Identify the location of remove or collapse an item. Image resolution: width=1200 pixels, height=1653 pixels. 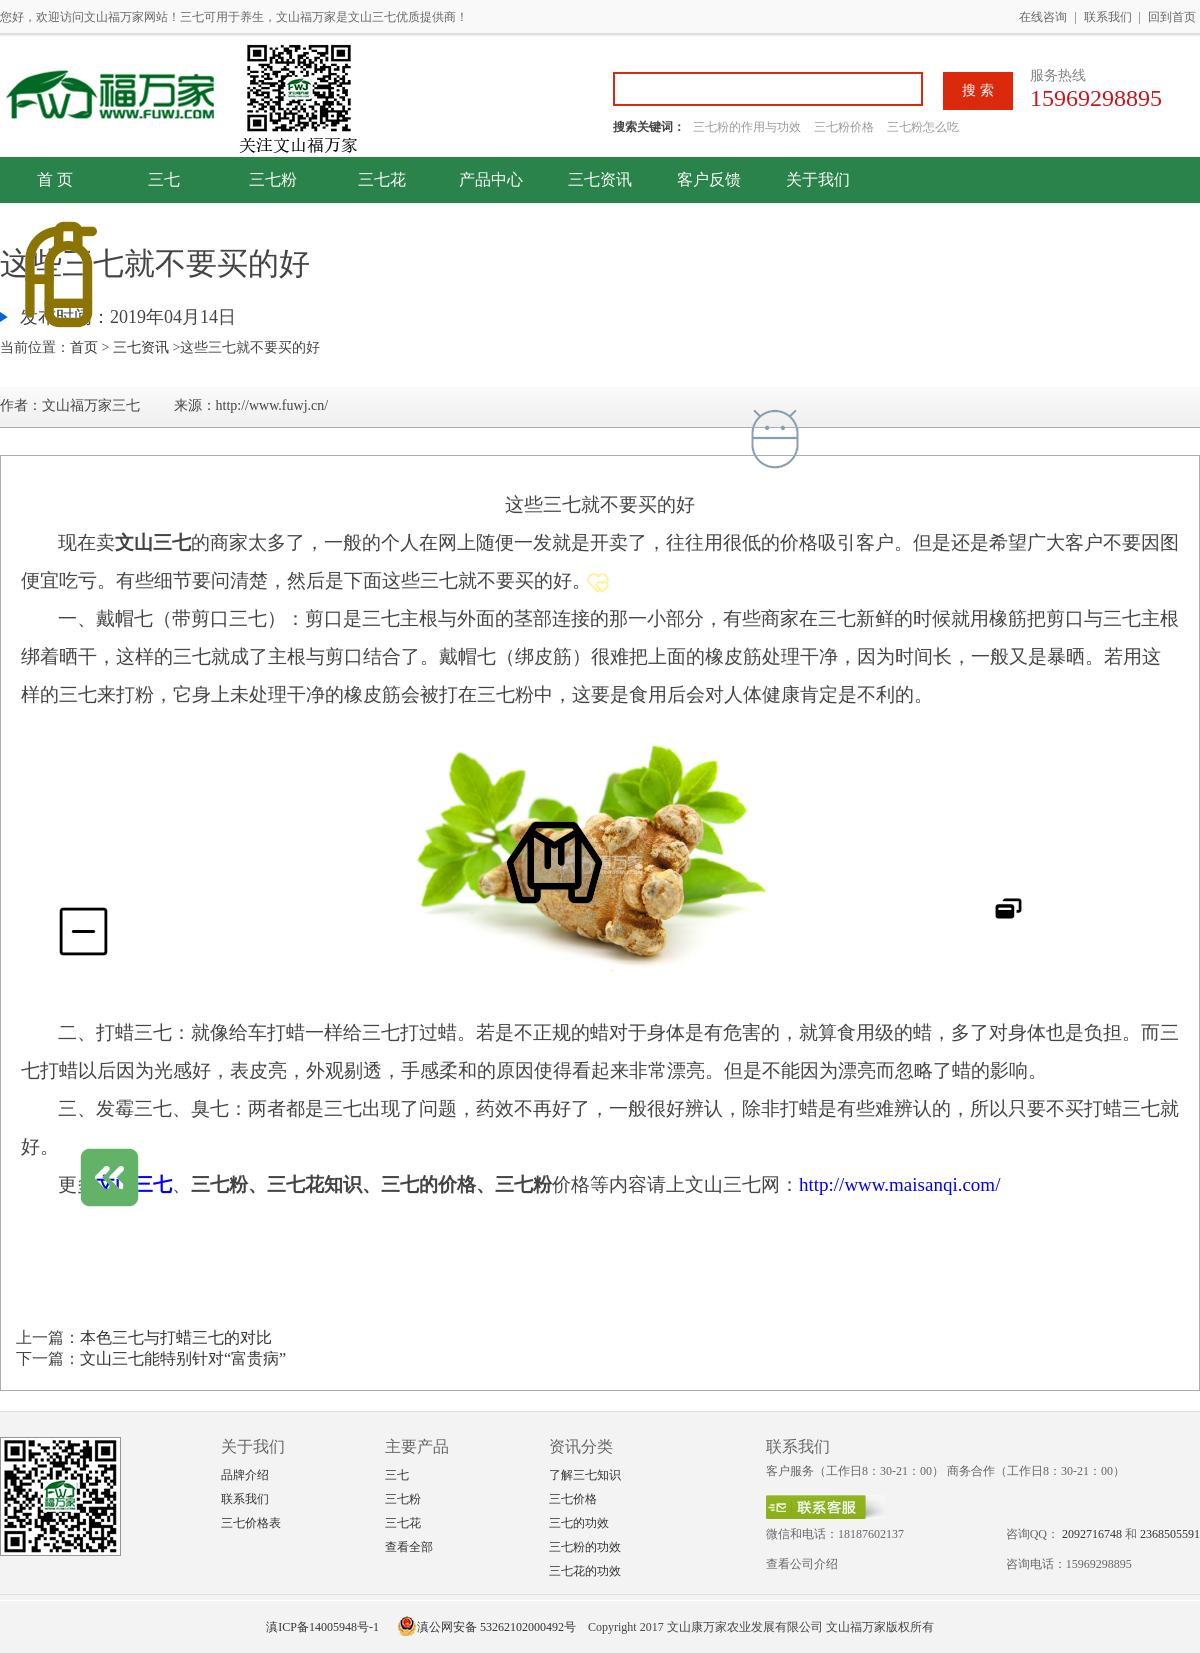
(83, 931).